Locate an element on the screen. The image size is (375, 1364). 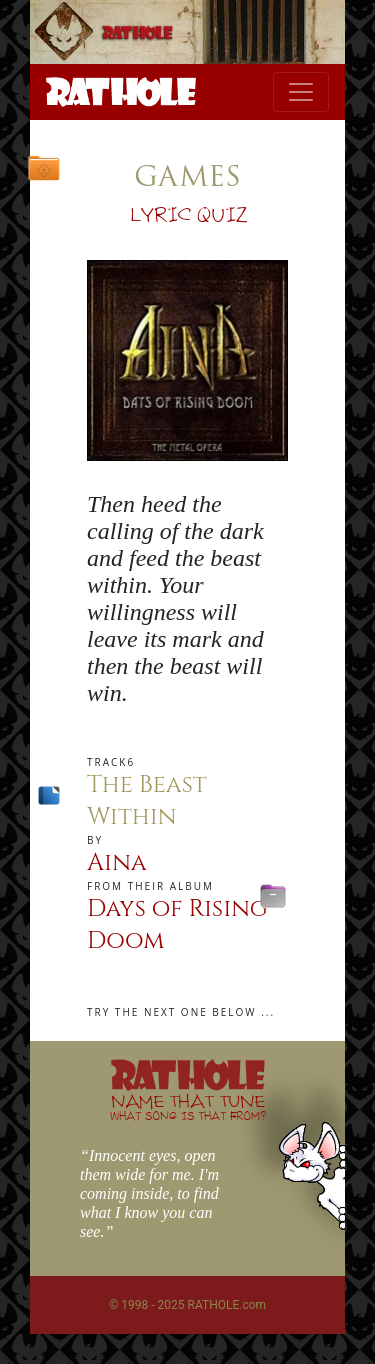
open the file manager is located at coordinates (273, 896).